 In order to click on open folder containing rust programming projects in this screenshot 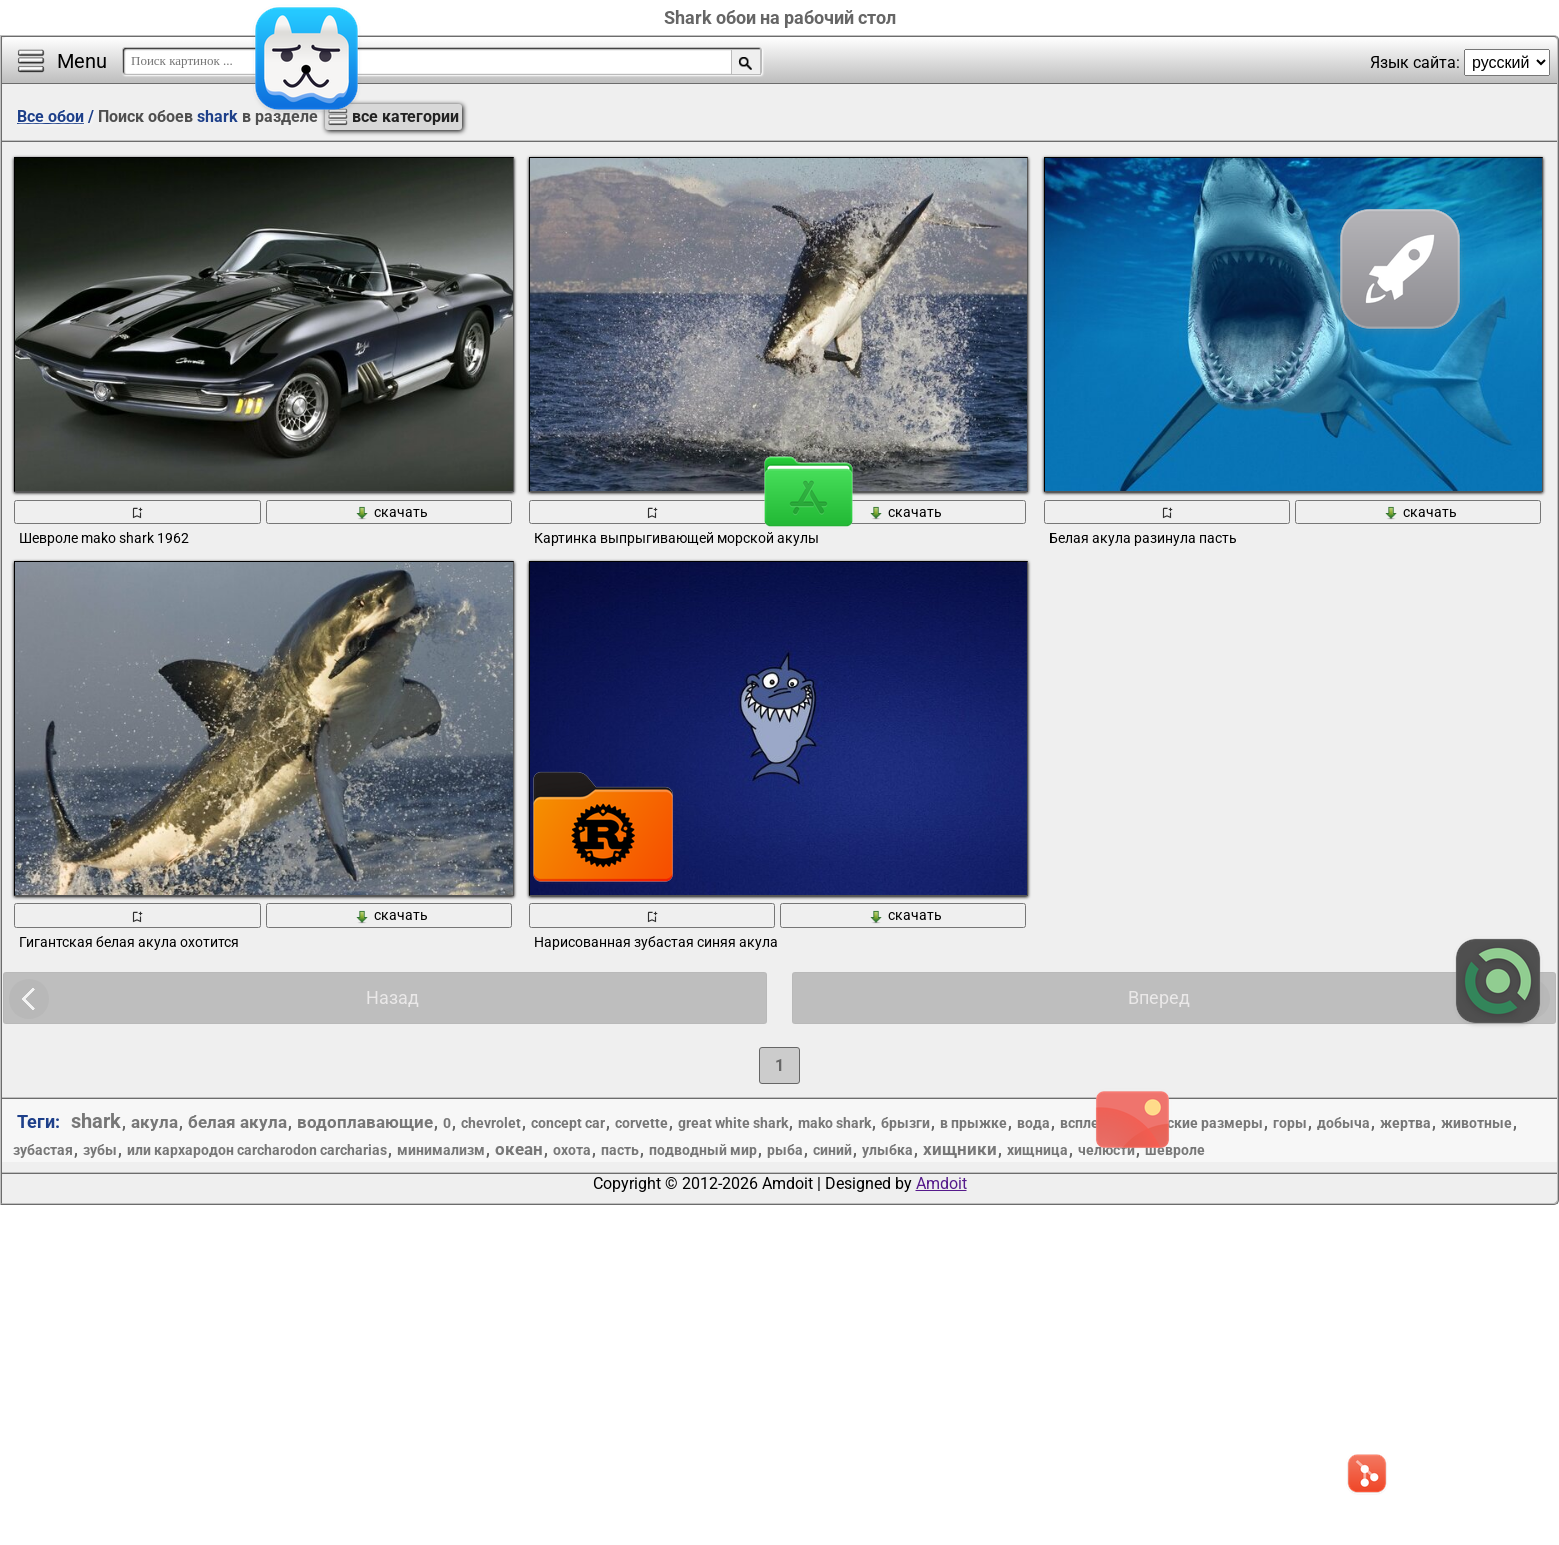, I will do `click(602, 830)`.